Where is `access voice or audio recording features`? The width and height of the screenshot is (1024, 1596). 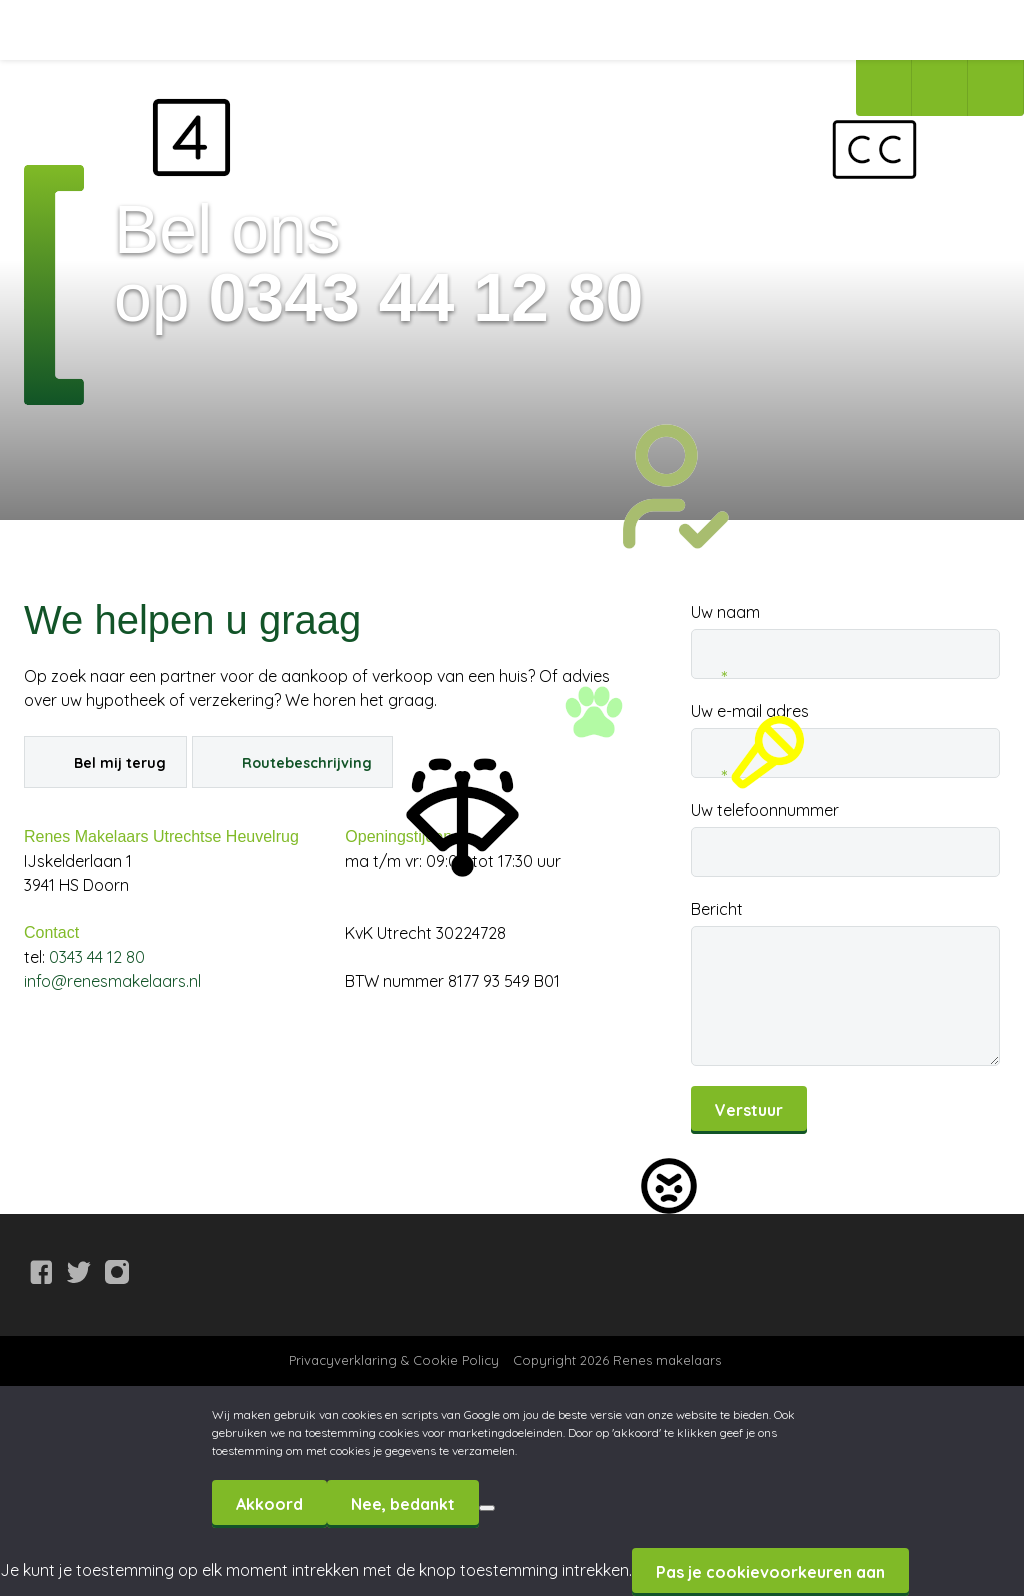
access voice or audio recording features is located at coordinates (766, 753).